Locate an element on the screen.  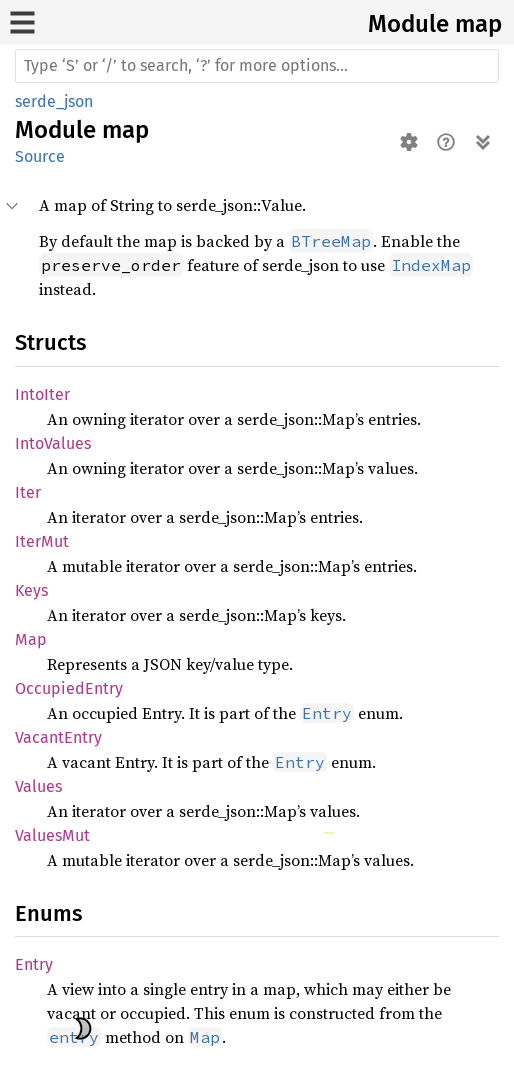
decrease quantity or value is located at coordinates (329, 833).